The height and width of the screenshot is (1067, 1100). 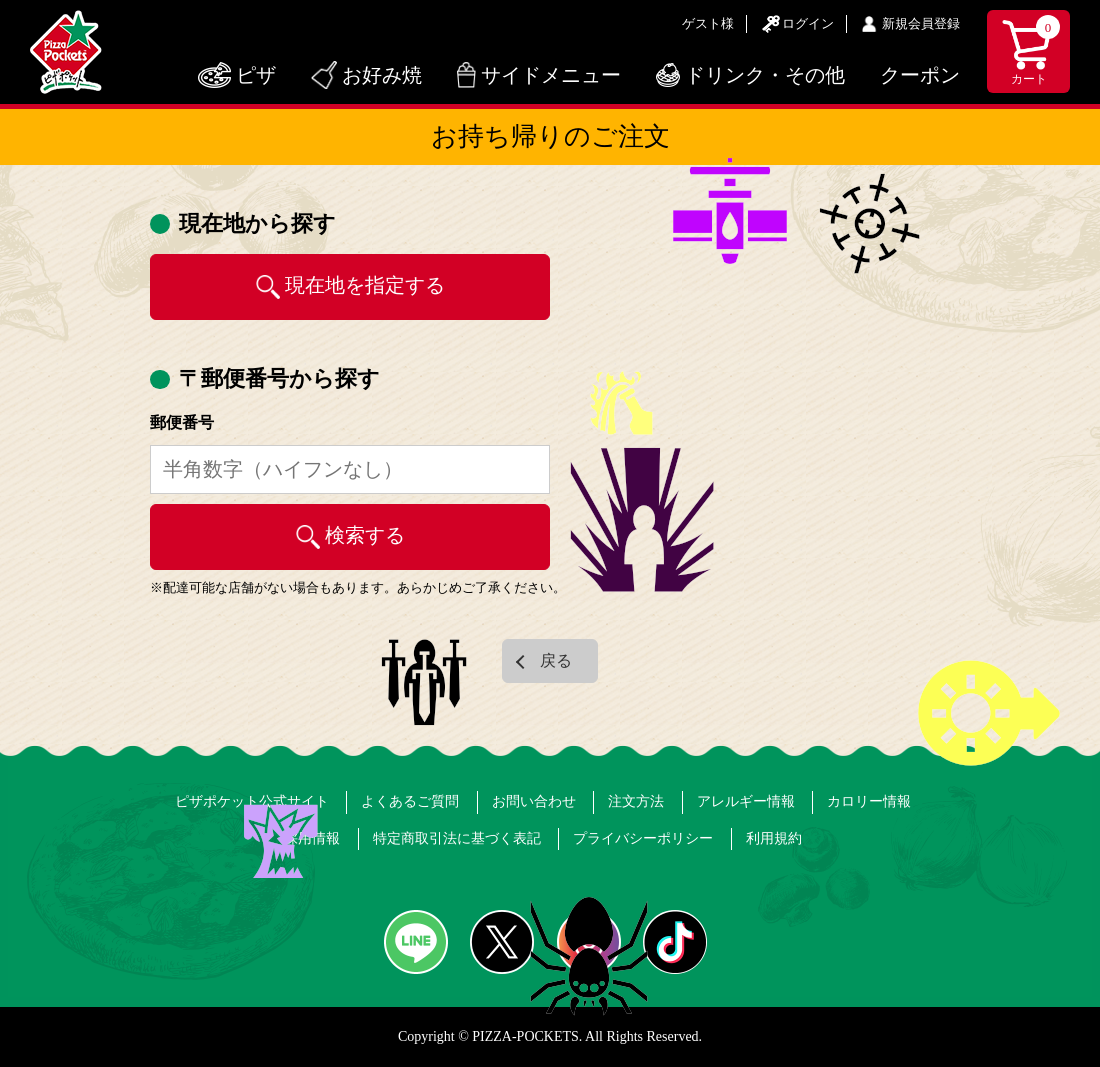 I want to click on target or aim at a specific point, so click(x=869, y=223).